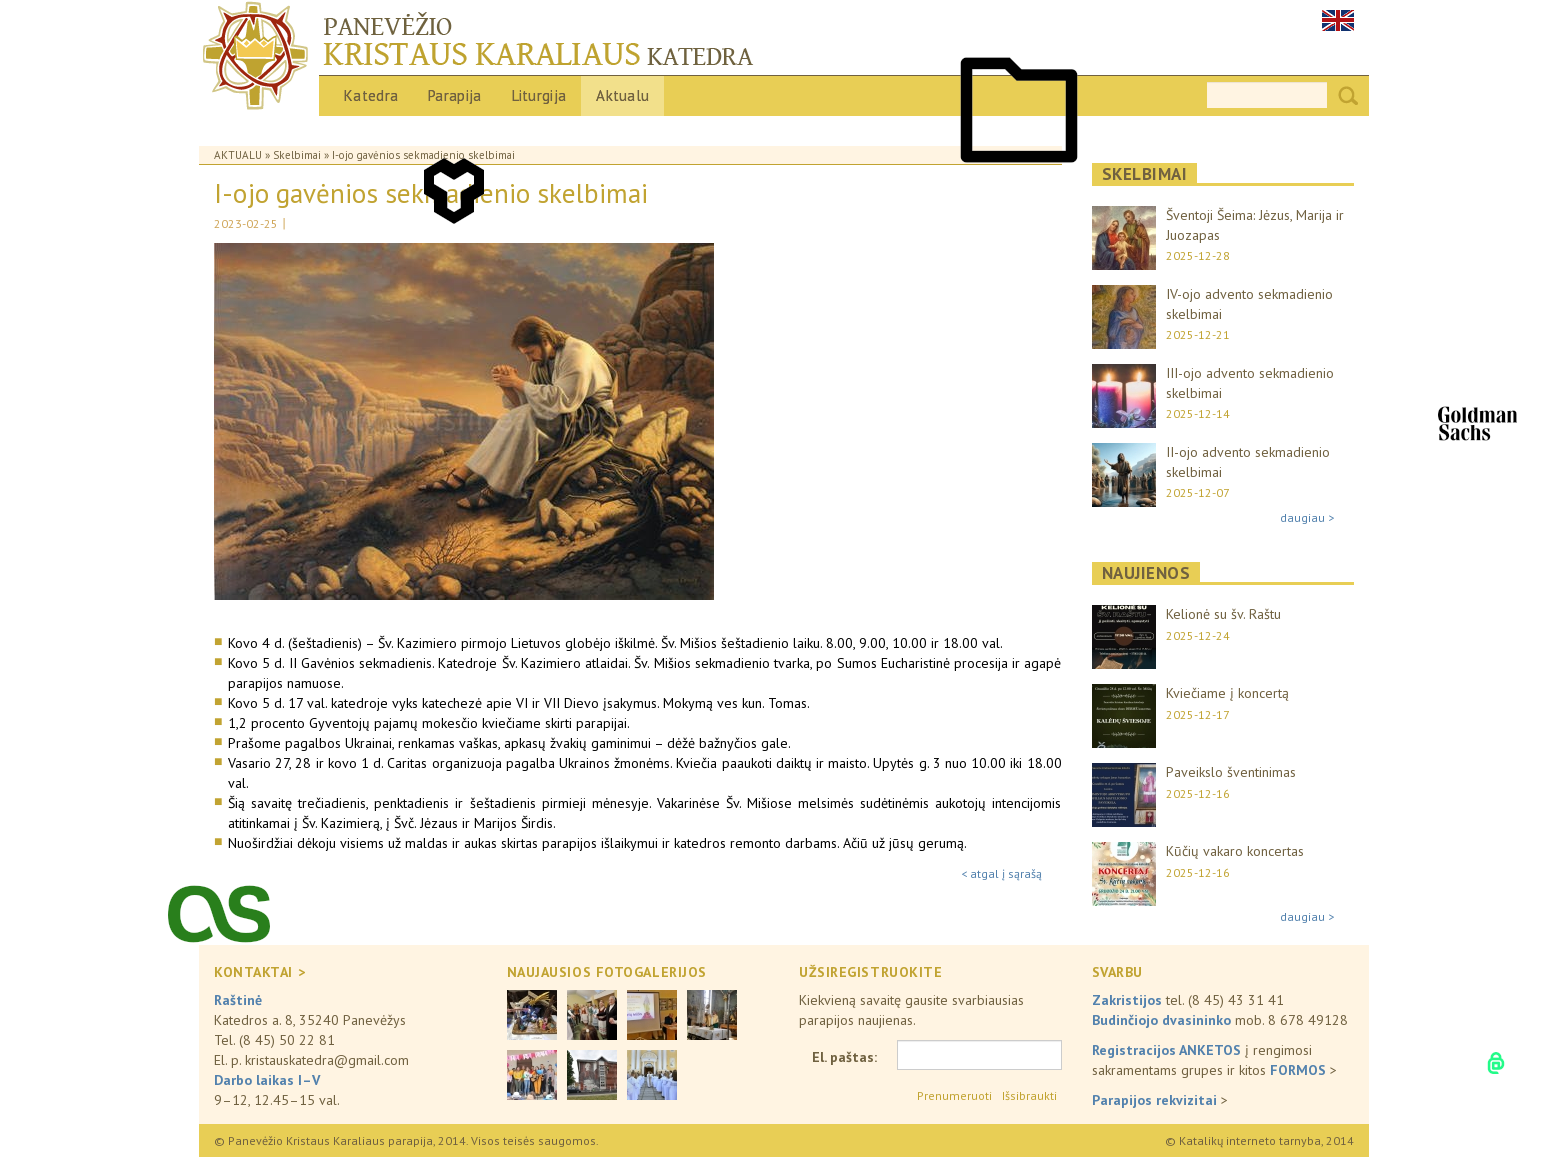 This screenshot has width=1568, height=1157. Describe the element at coordinates (1019, 110) in the screenshot. I see `open folder to view files` at that location.